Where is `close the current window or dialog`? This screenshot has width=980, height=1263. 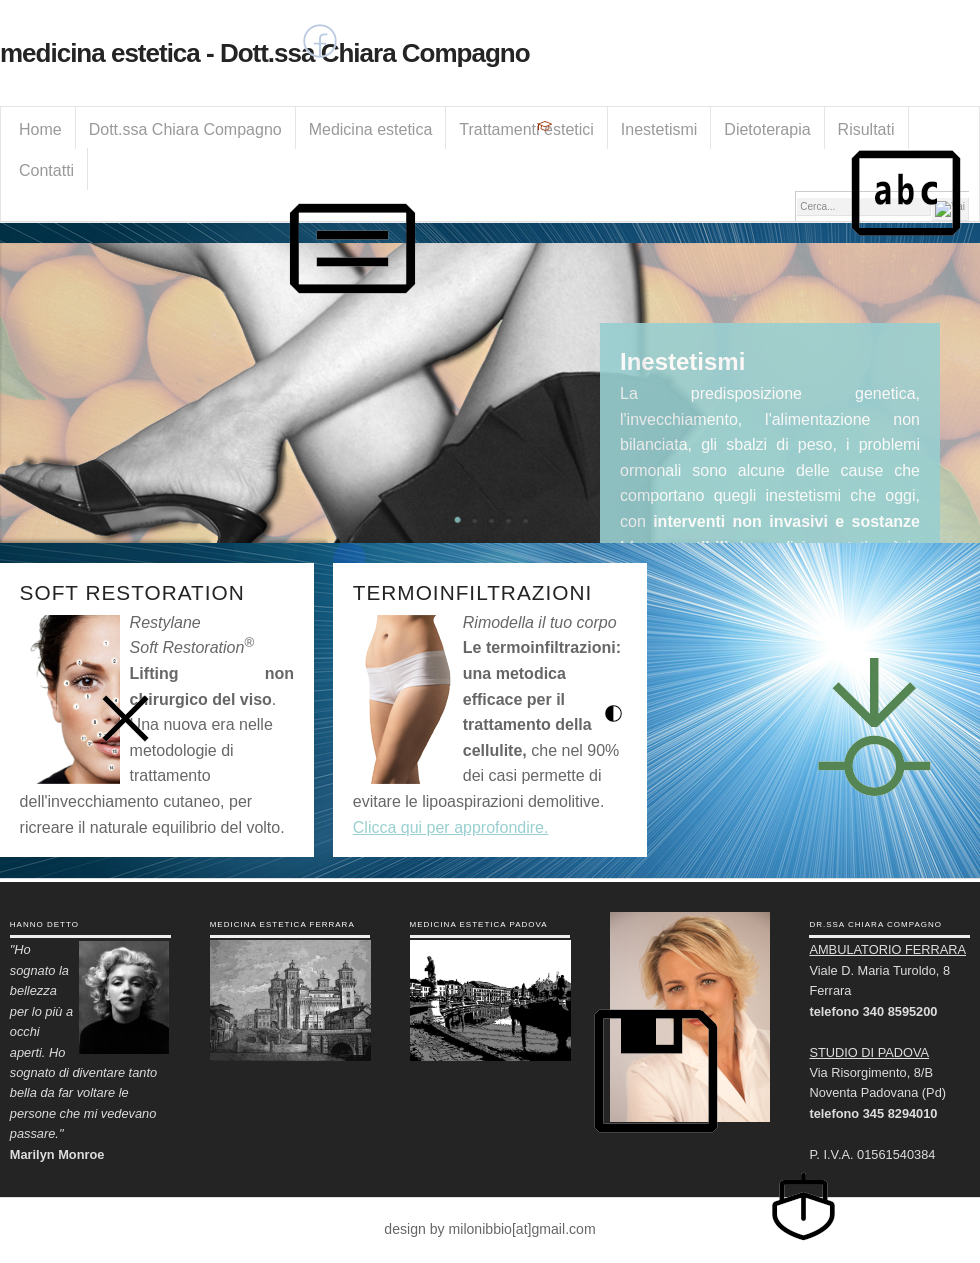
close the current window or dialog is located at coordinates (125, 718).